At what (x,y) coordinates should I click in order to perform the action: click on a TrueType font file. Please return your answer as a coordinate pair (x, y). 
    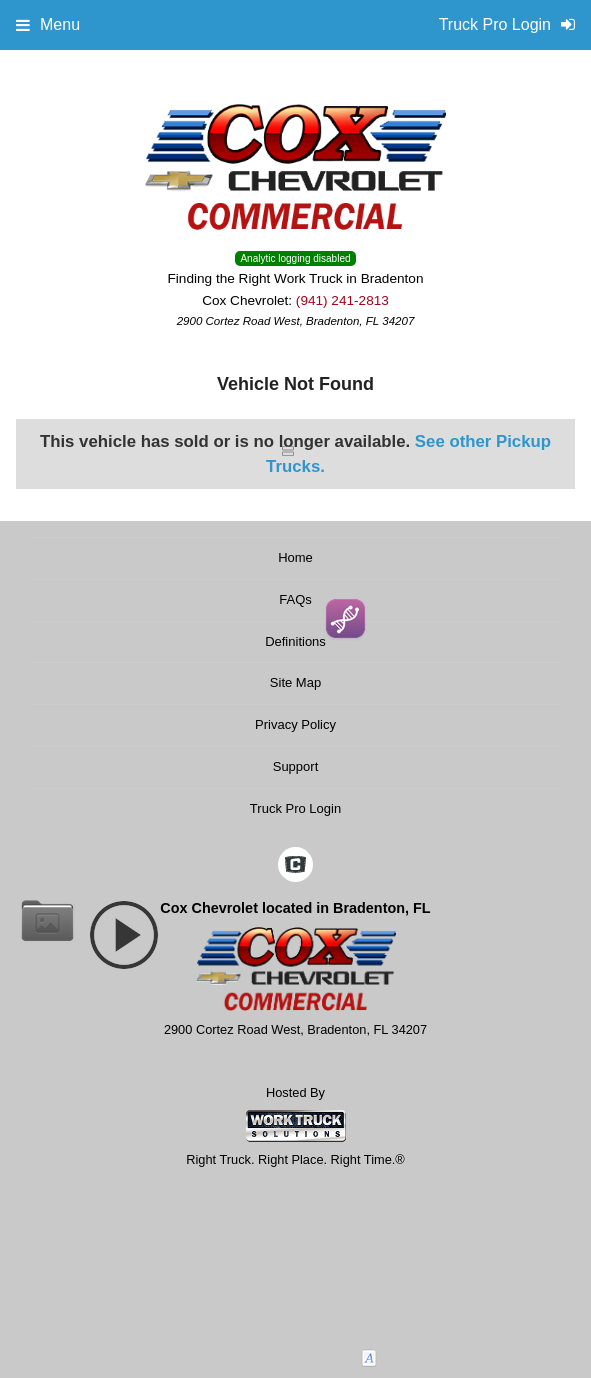
    Looking at the image, I should click on (369, 1358).